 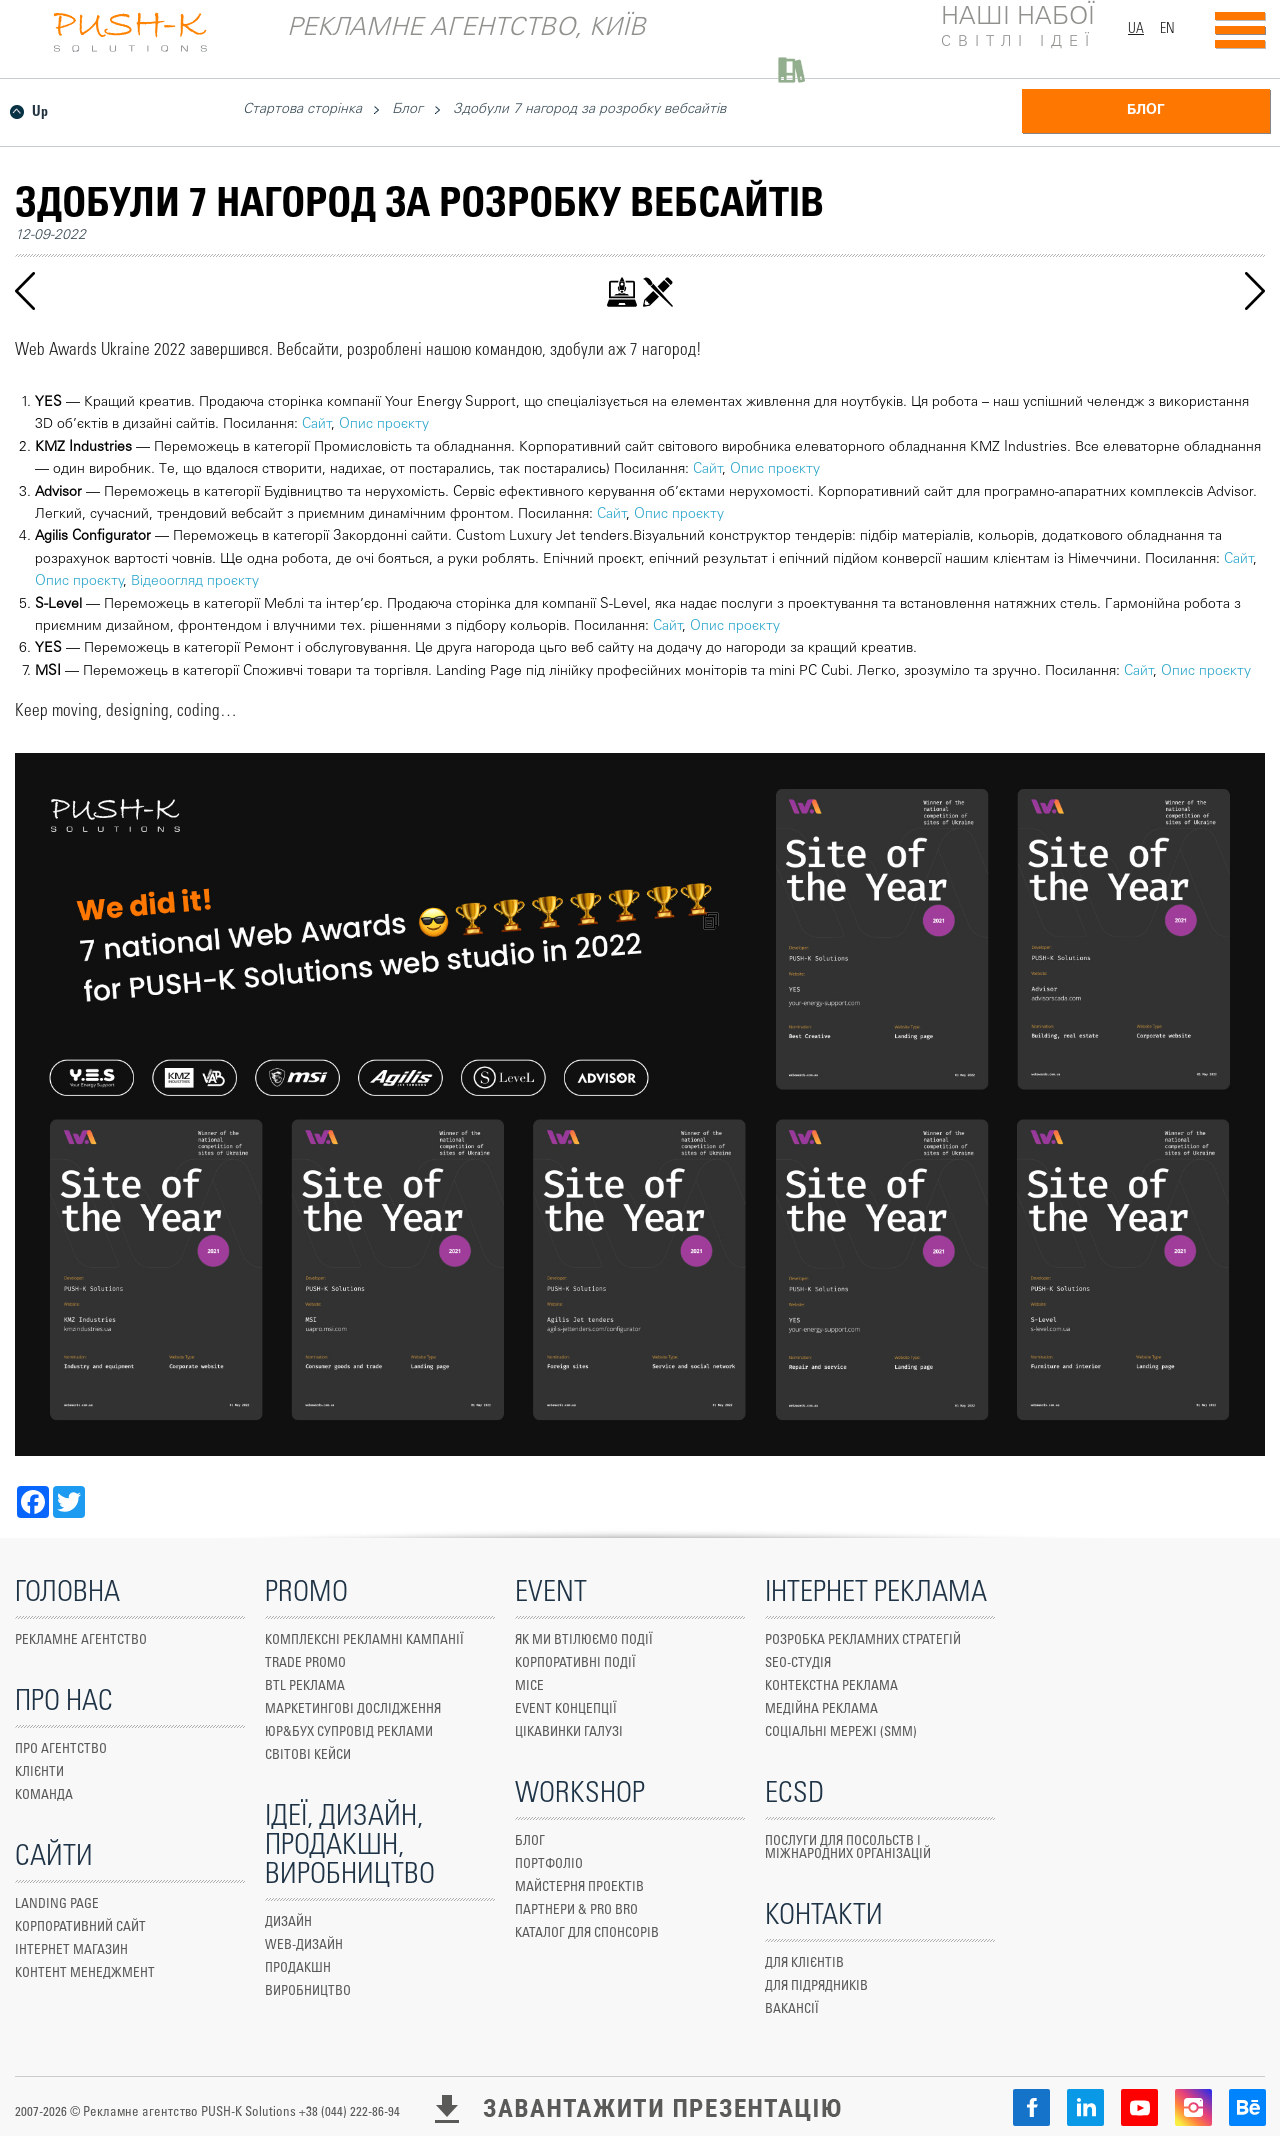 I want to click on copy file to clipboard, so click(x=711, y=921).